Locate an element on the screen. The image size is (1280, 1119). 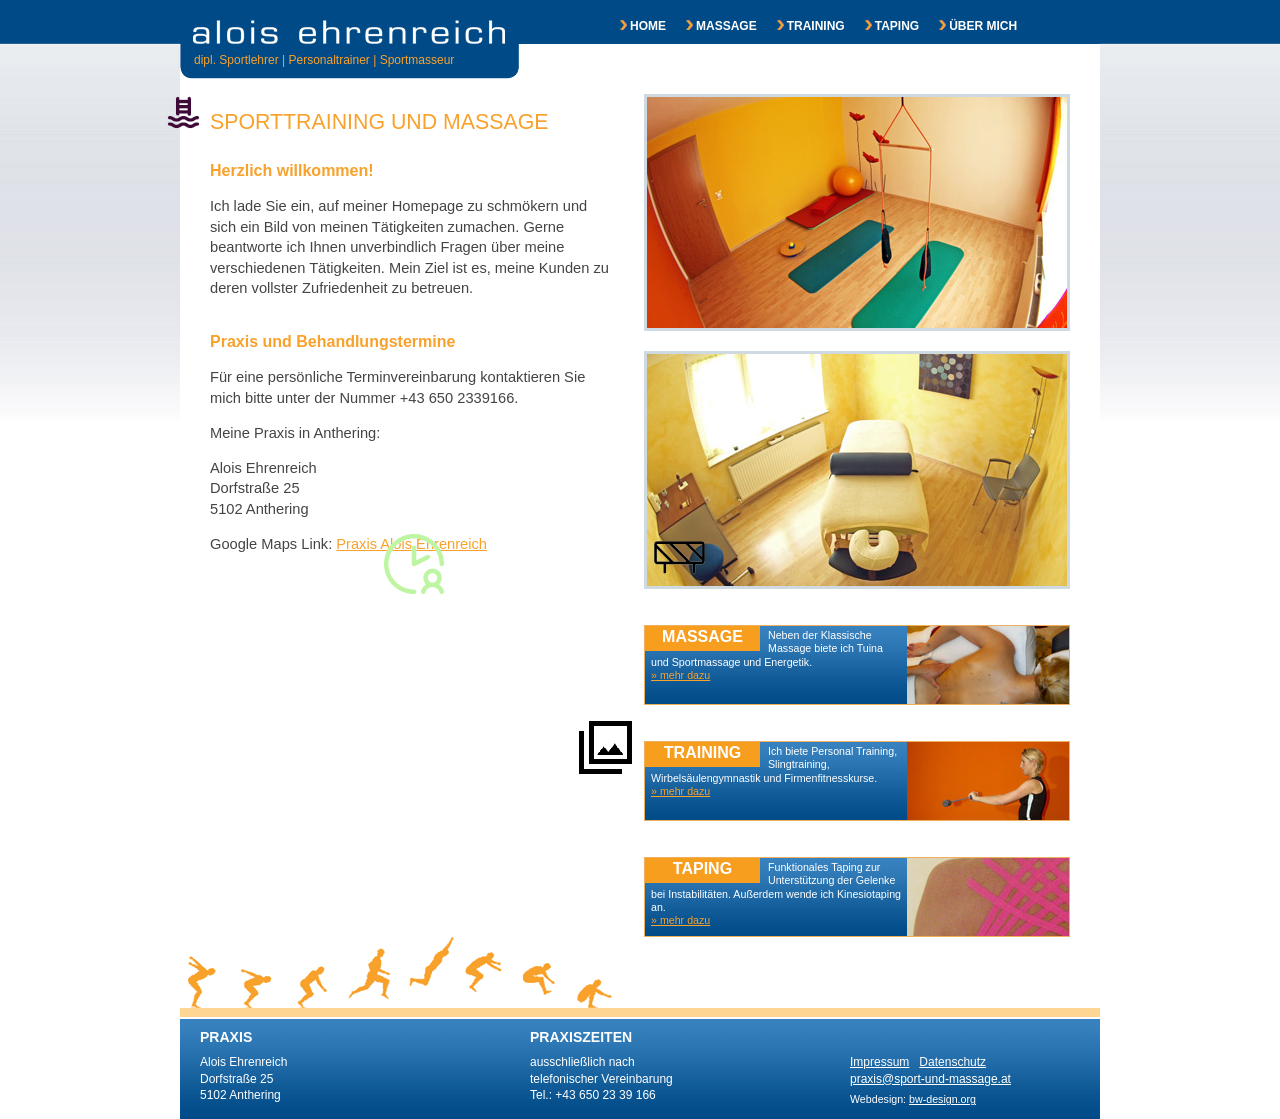
view user's time or schedule is located at coordinates (414, 564).